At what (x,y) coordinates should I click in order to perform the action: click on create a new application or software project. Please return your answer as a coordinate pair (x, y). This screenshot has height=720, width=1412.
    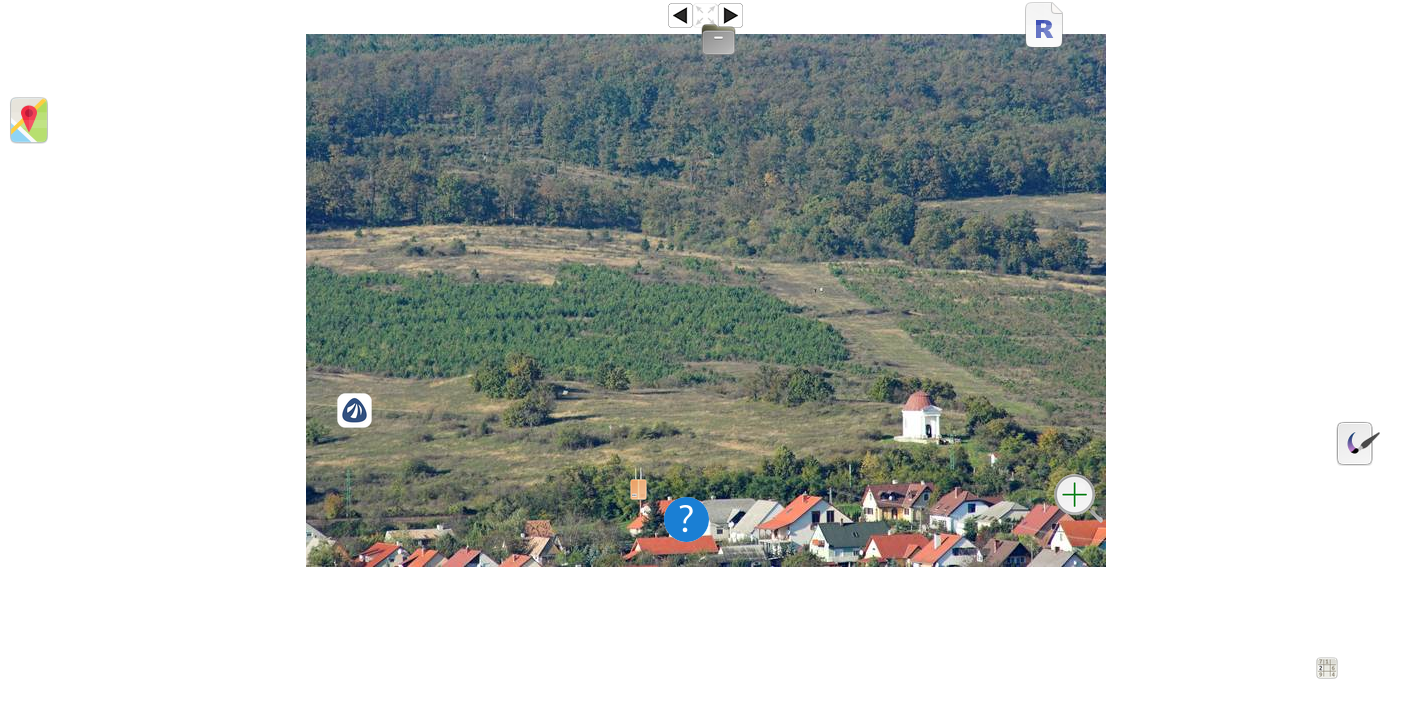
    Looking at the image, I should click on (1357, 443).